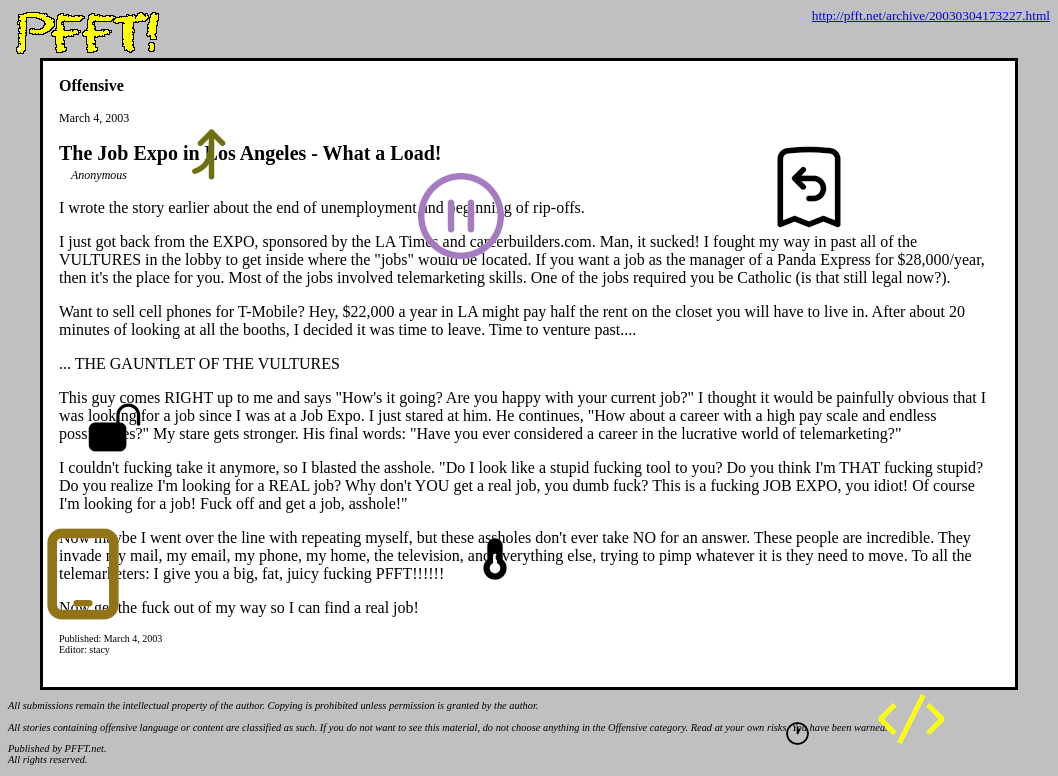  What do you see at coordinates (461, 216) in the screenshot?
I see `pause media playback` at bounding box center [461, 216].